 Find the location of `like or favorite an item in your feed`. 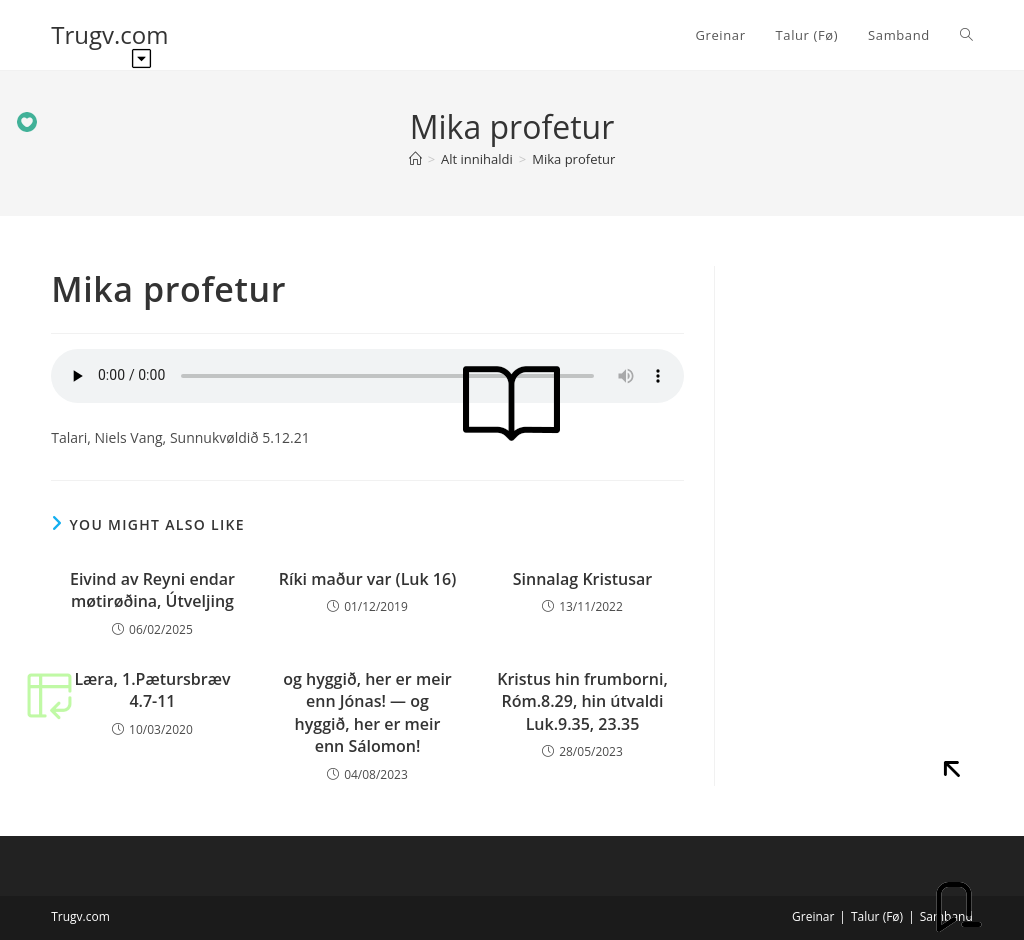

like or favorite an item in your feed is located at coordinates (27, 122).